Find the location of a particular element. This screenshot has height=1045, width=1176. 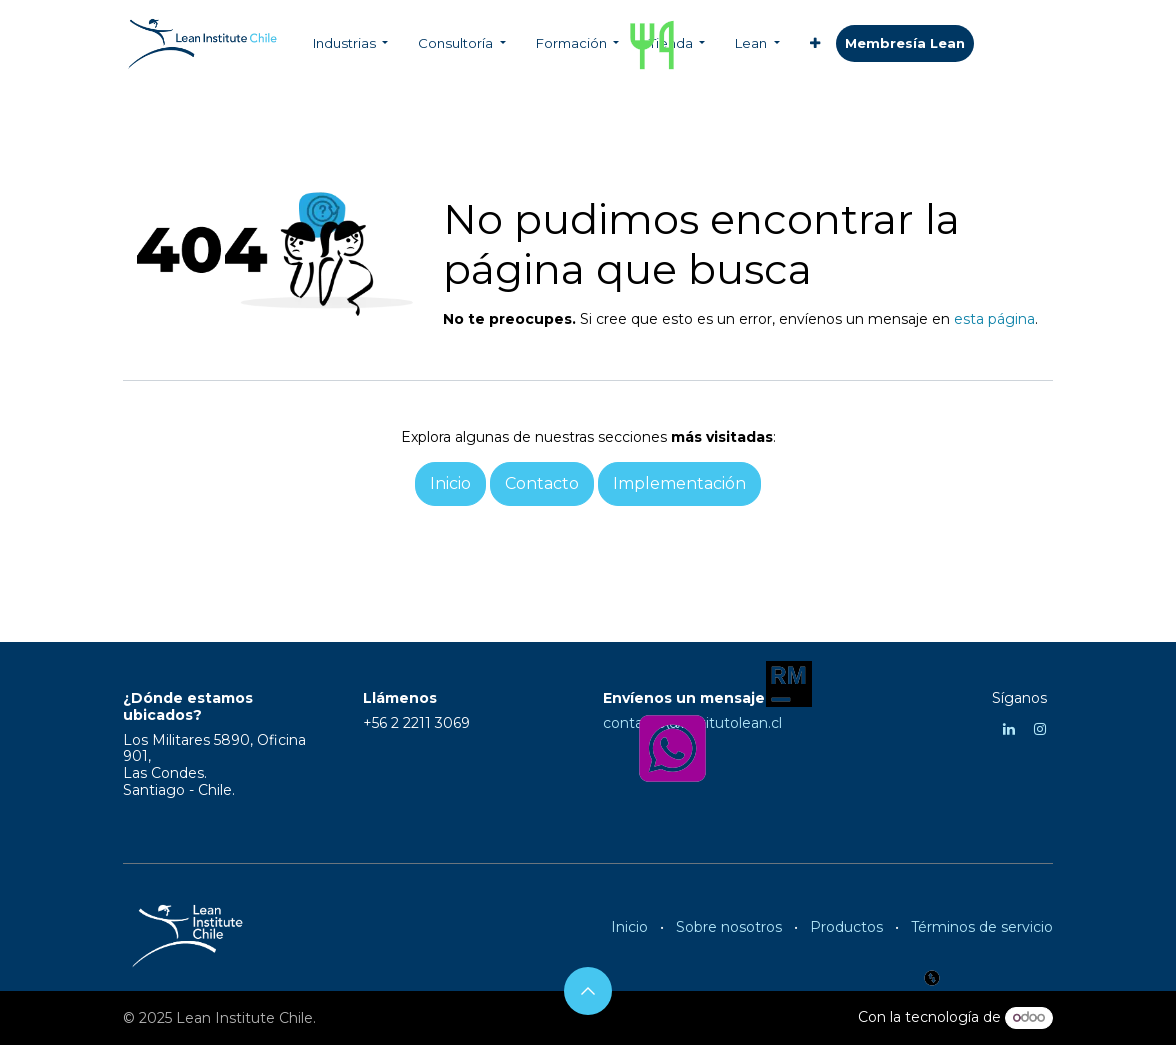

open WhatsApp messaging app is located at coordinates (672, 748).